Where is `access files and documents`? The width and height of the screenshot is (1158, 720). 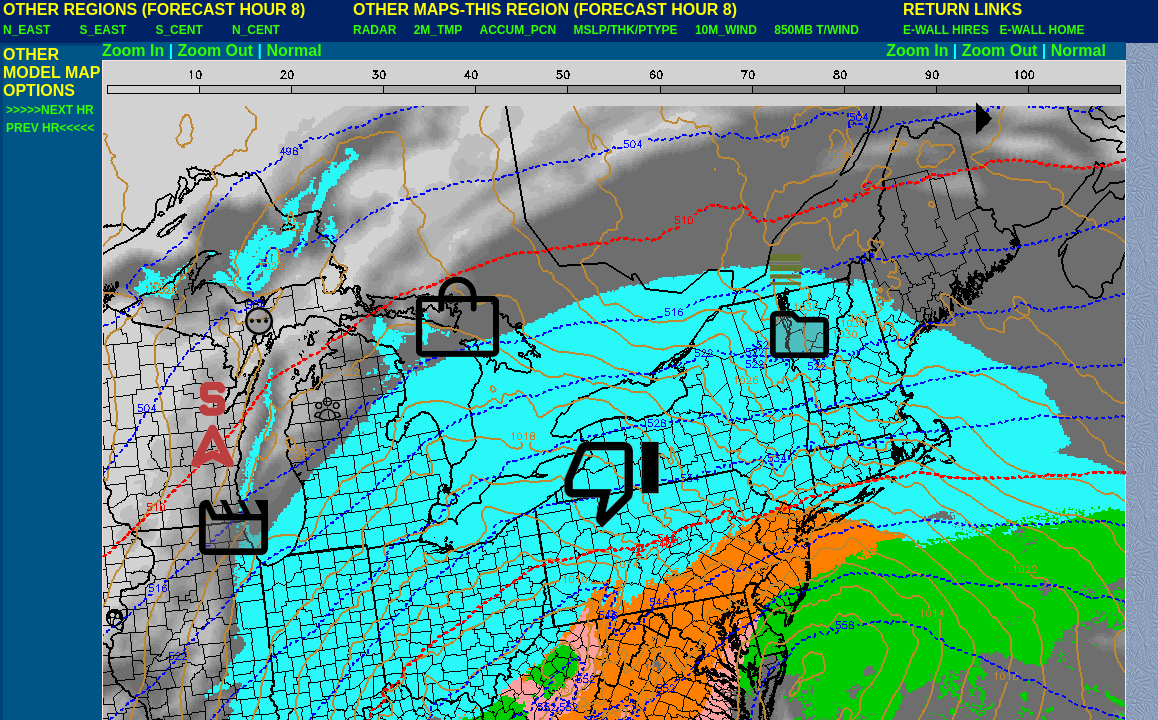
access files and documents is located at coordinates (799, 334).